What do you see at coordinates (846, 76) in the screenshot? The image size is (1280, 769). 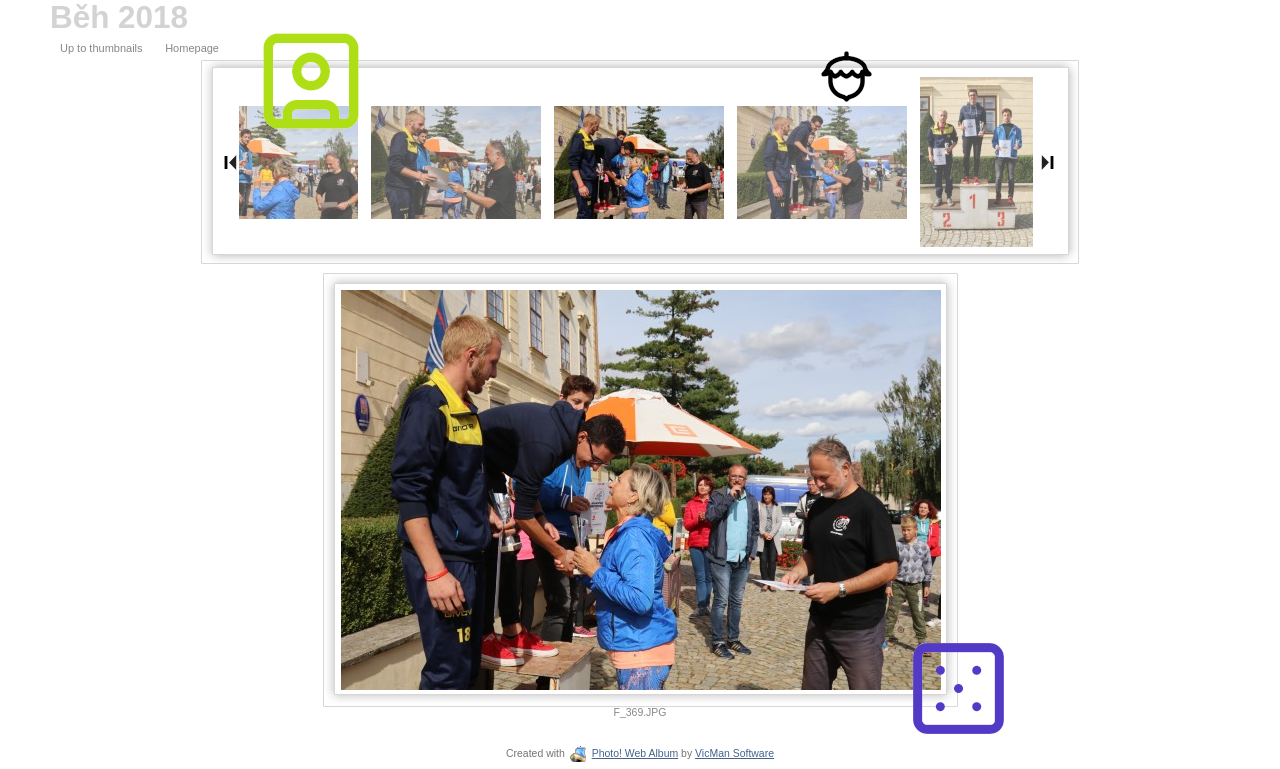 I see `access settings or configuration options` at bounding box center [846, 76].